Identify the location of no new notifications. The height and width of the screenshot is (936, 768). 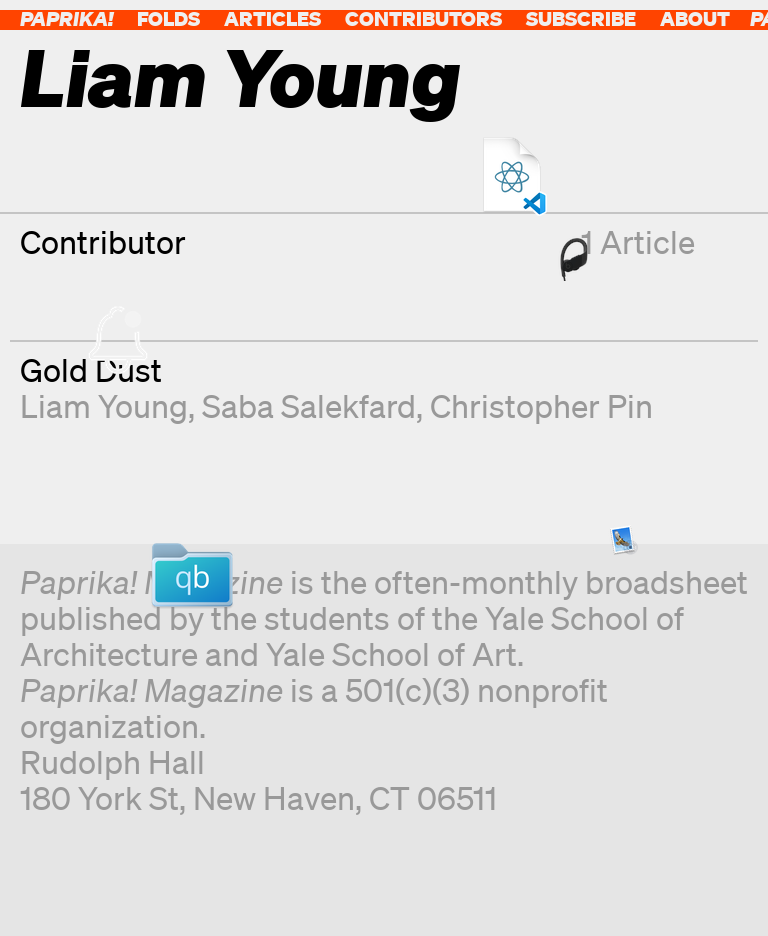
(118, 340).